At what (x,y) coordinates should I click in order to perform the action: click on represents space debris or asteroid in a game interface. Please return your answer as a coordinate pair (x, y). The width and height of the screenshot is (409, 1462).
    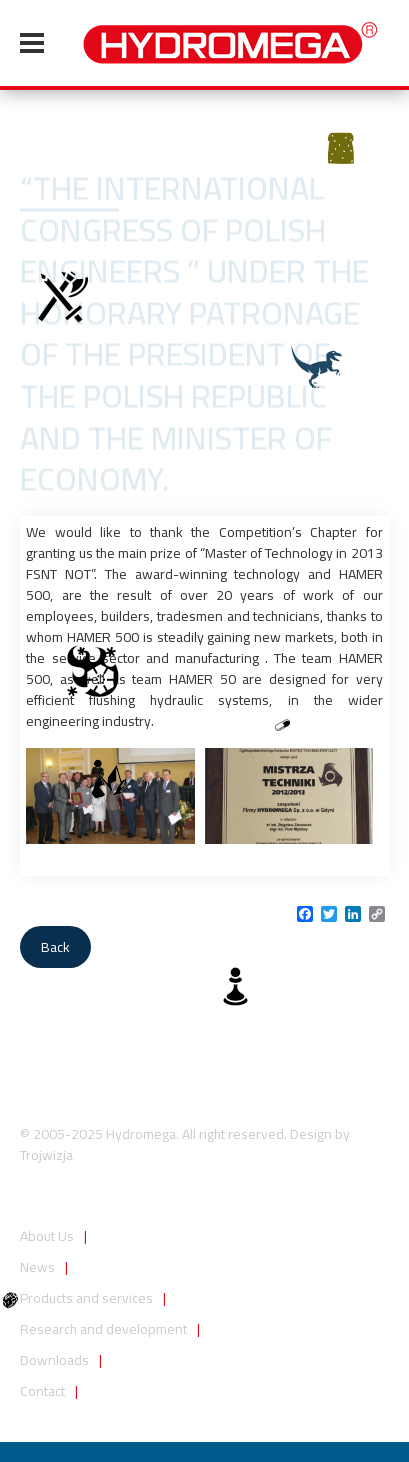
    Looking at the image, I should click on (10, 1300).